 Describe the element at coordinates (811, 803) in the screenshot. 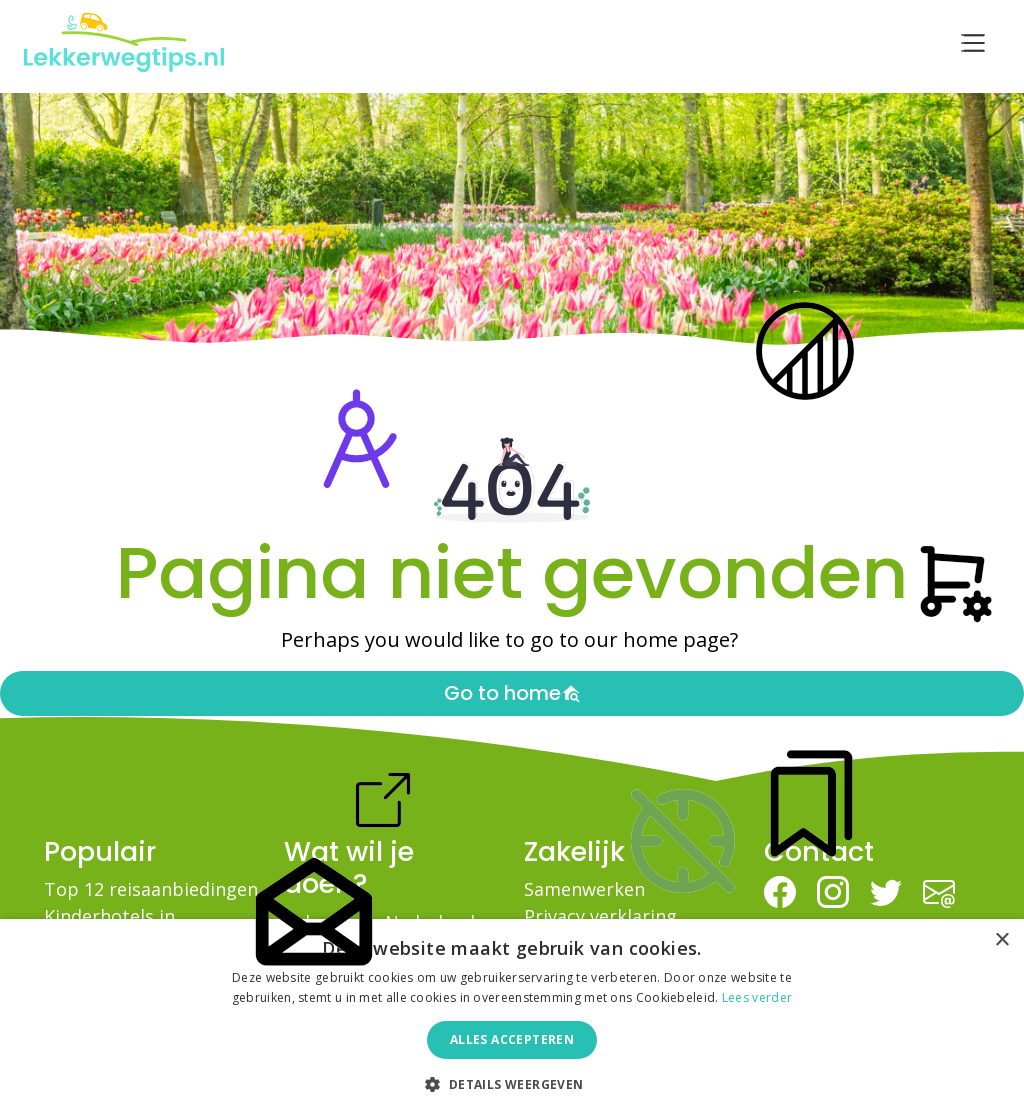

I see `view saved bookmarks` at that location.